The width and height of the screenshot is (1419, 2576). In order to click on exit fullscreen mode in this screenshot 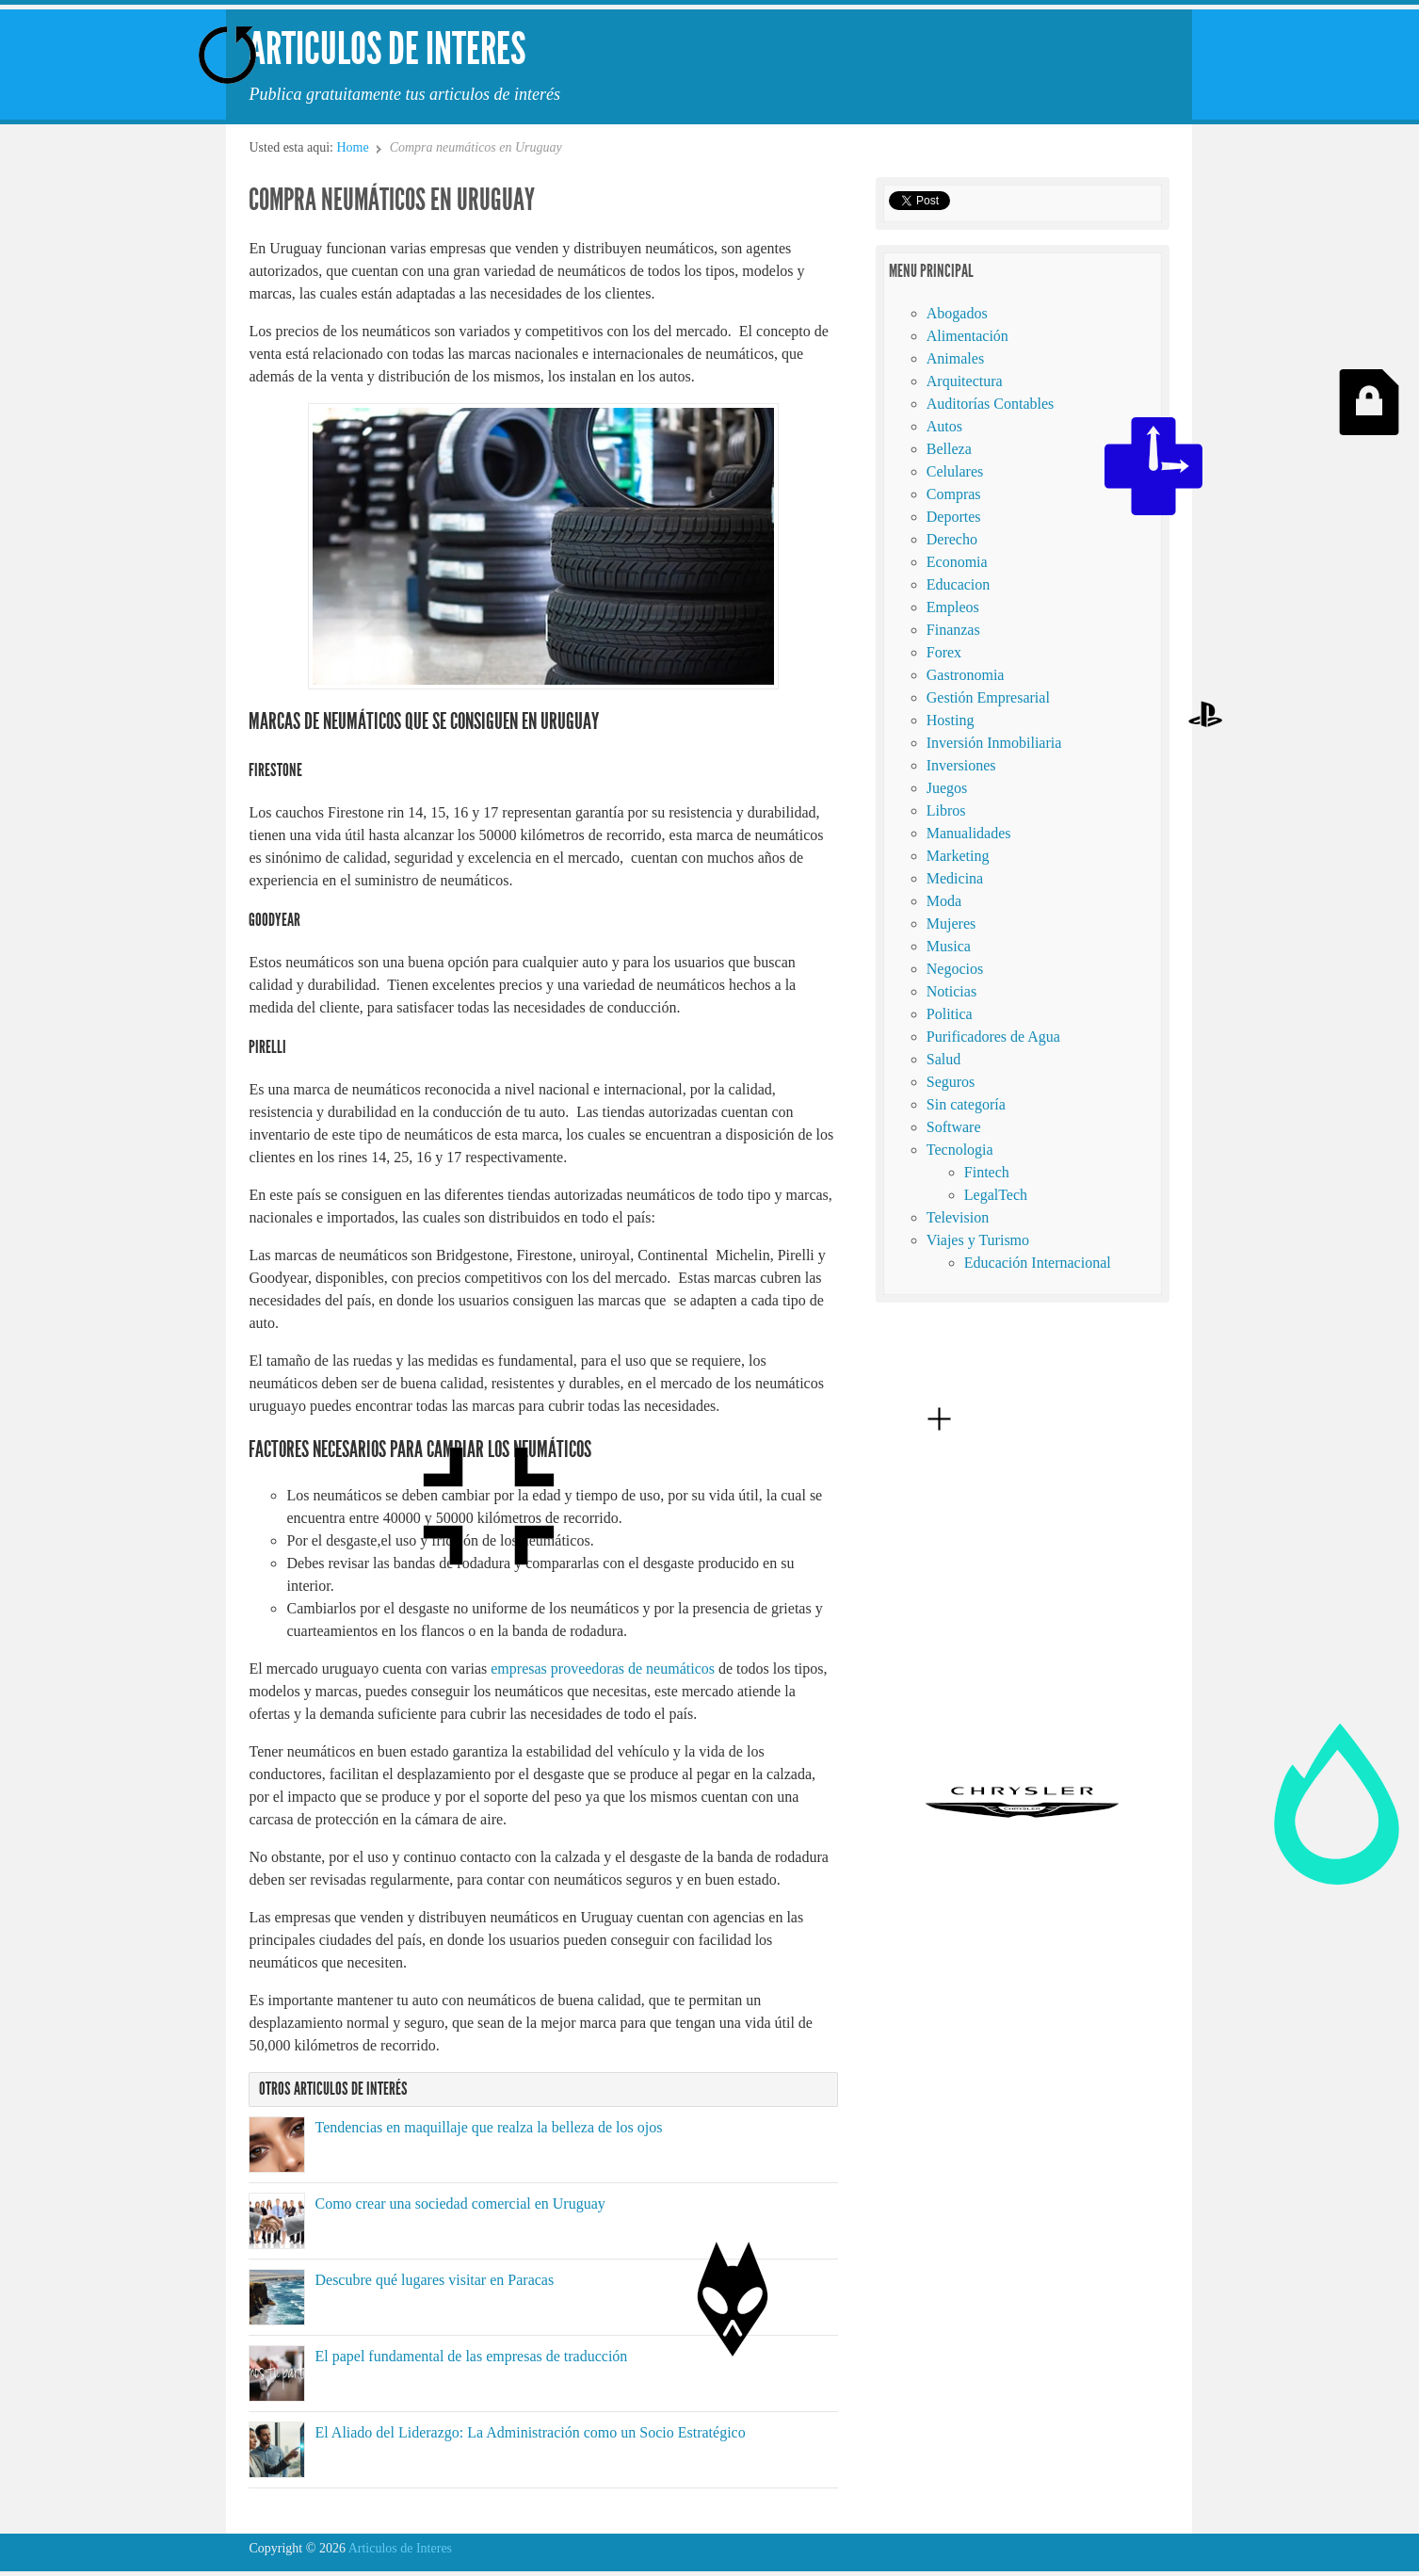, I will do `click(489, 1506)`.